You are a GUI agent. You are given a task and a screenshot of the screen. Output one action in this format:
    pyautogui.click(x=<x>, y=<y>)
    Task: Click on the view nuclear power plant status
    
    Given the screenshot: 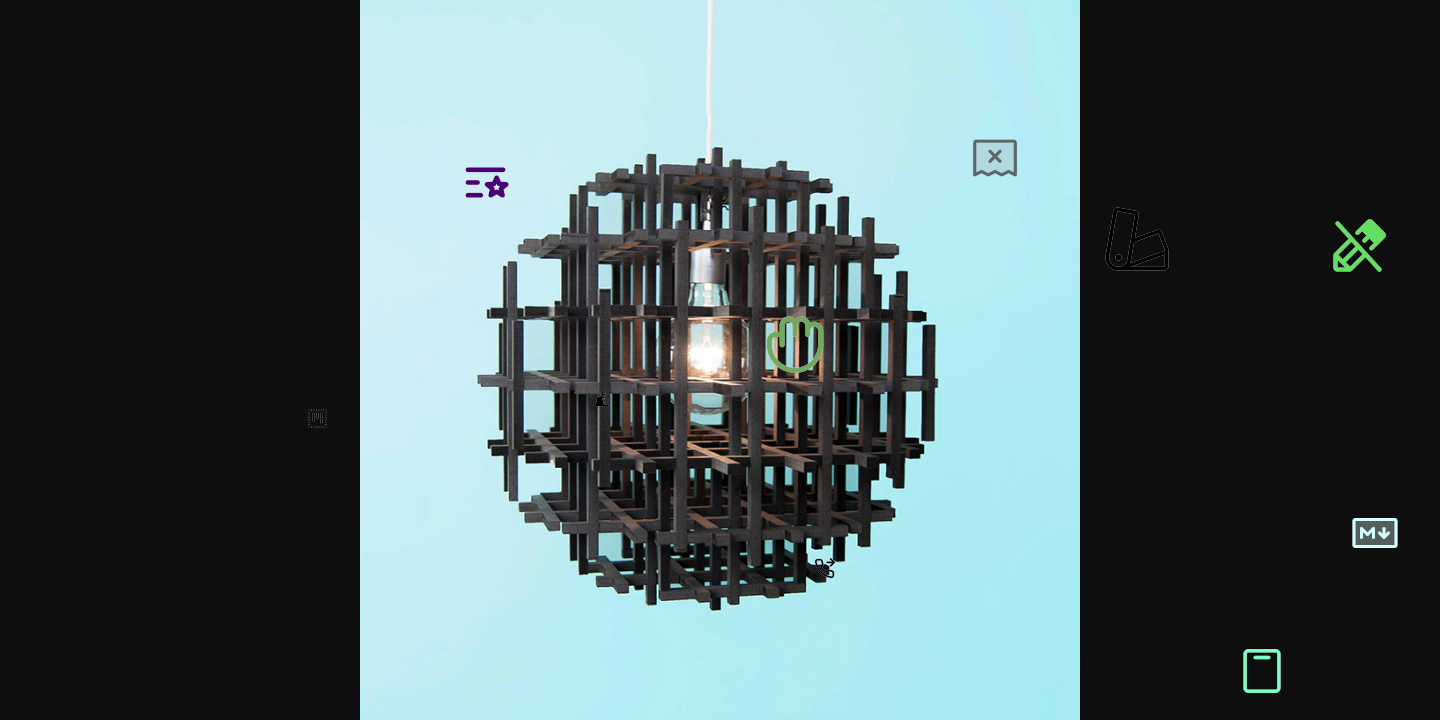 What is the action you would take?
    pyautogui.click(x=601, y=400)
    